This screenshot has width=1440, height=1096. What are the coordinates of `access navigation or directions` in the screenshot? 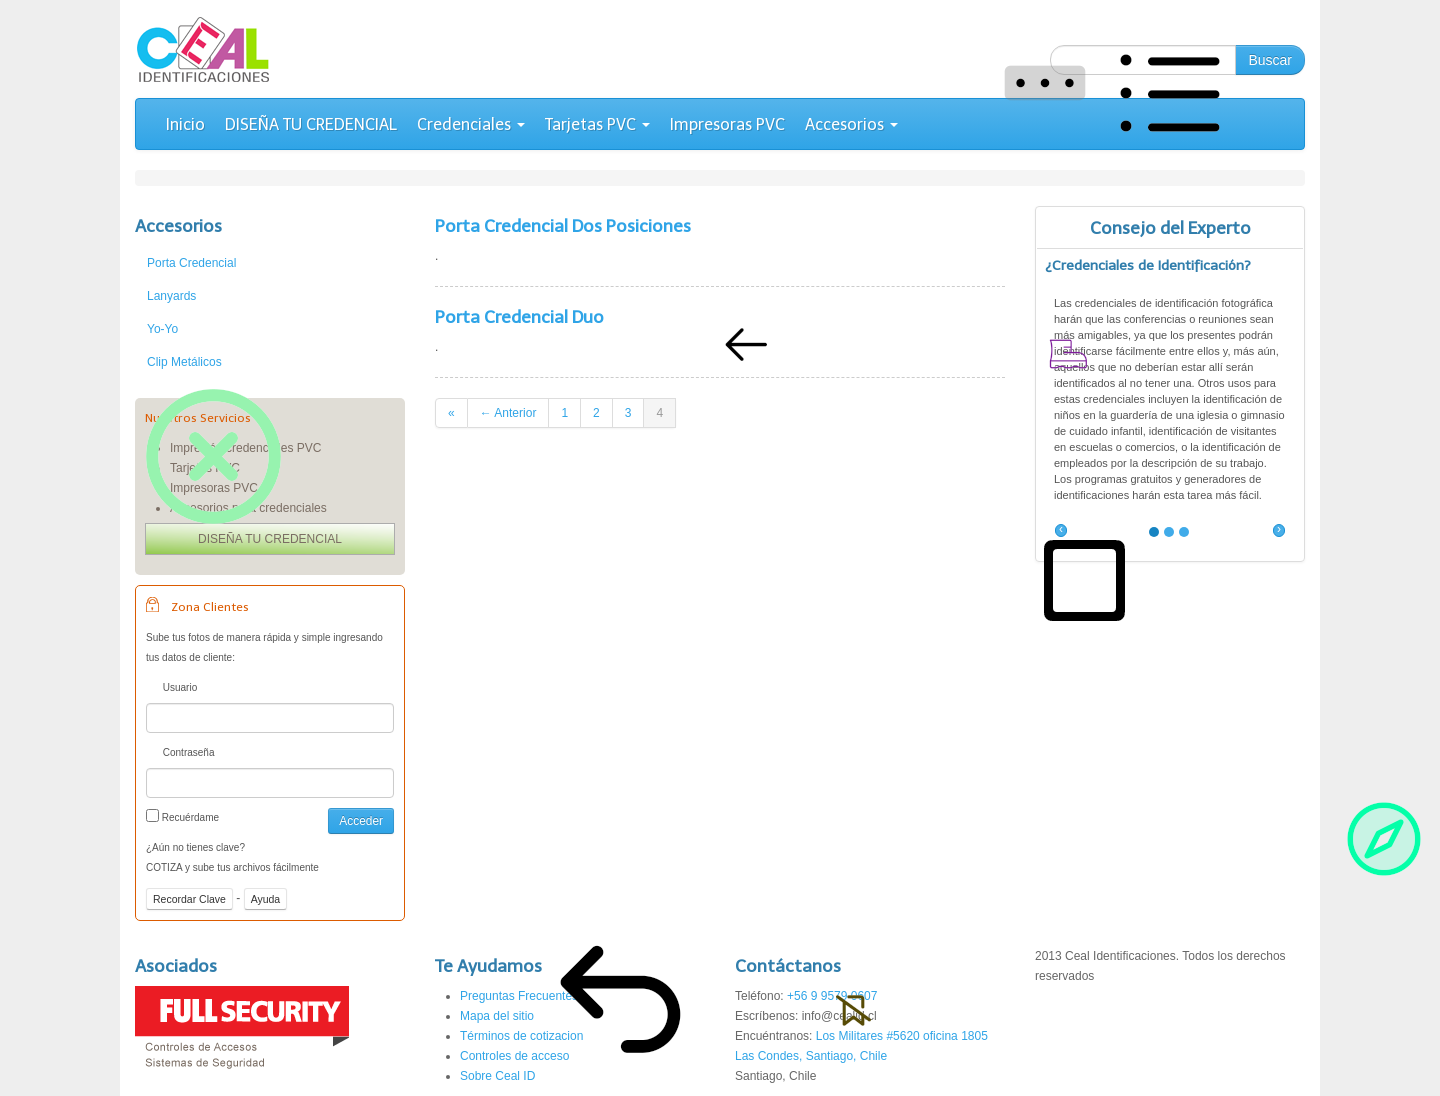 It's located at (1384, 839).